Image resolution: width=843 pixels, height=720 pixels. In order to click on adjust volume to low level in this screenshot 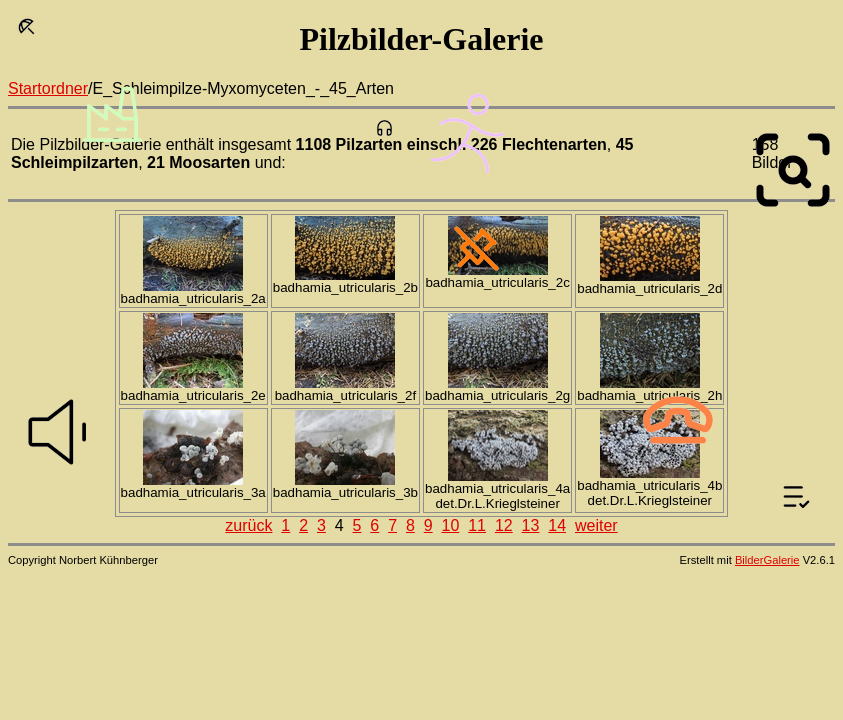, I will do `click(61, 432)`.